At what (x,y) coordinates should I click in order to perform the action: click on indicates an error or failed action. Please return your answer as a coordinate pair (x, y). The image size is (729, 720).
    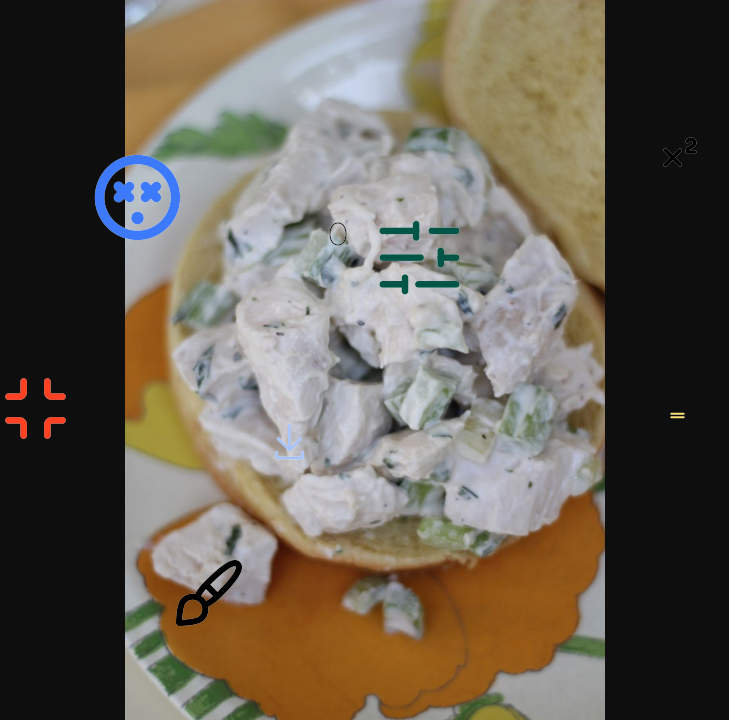
    Looking at the image, I should click on (137, 197).